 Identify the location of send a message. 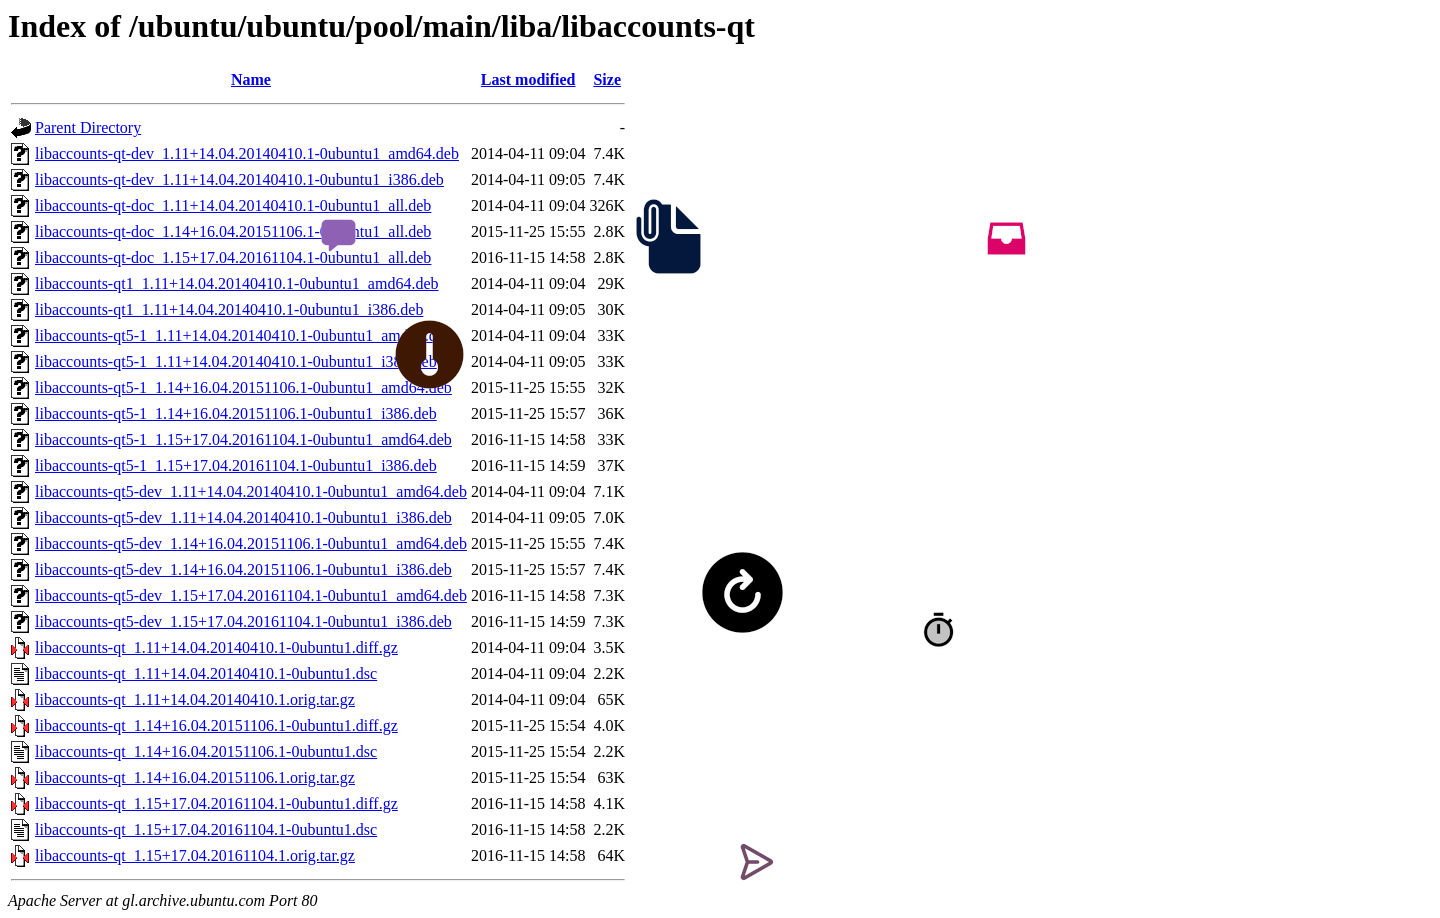
(755, 862).